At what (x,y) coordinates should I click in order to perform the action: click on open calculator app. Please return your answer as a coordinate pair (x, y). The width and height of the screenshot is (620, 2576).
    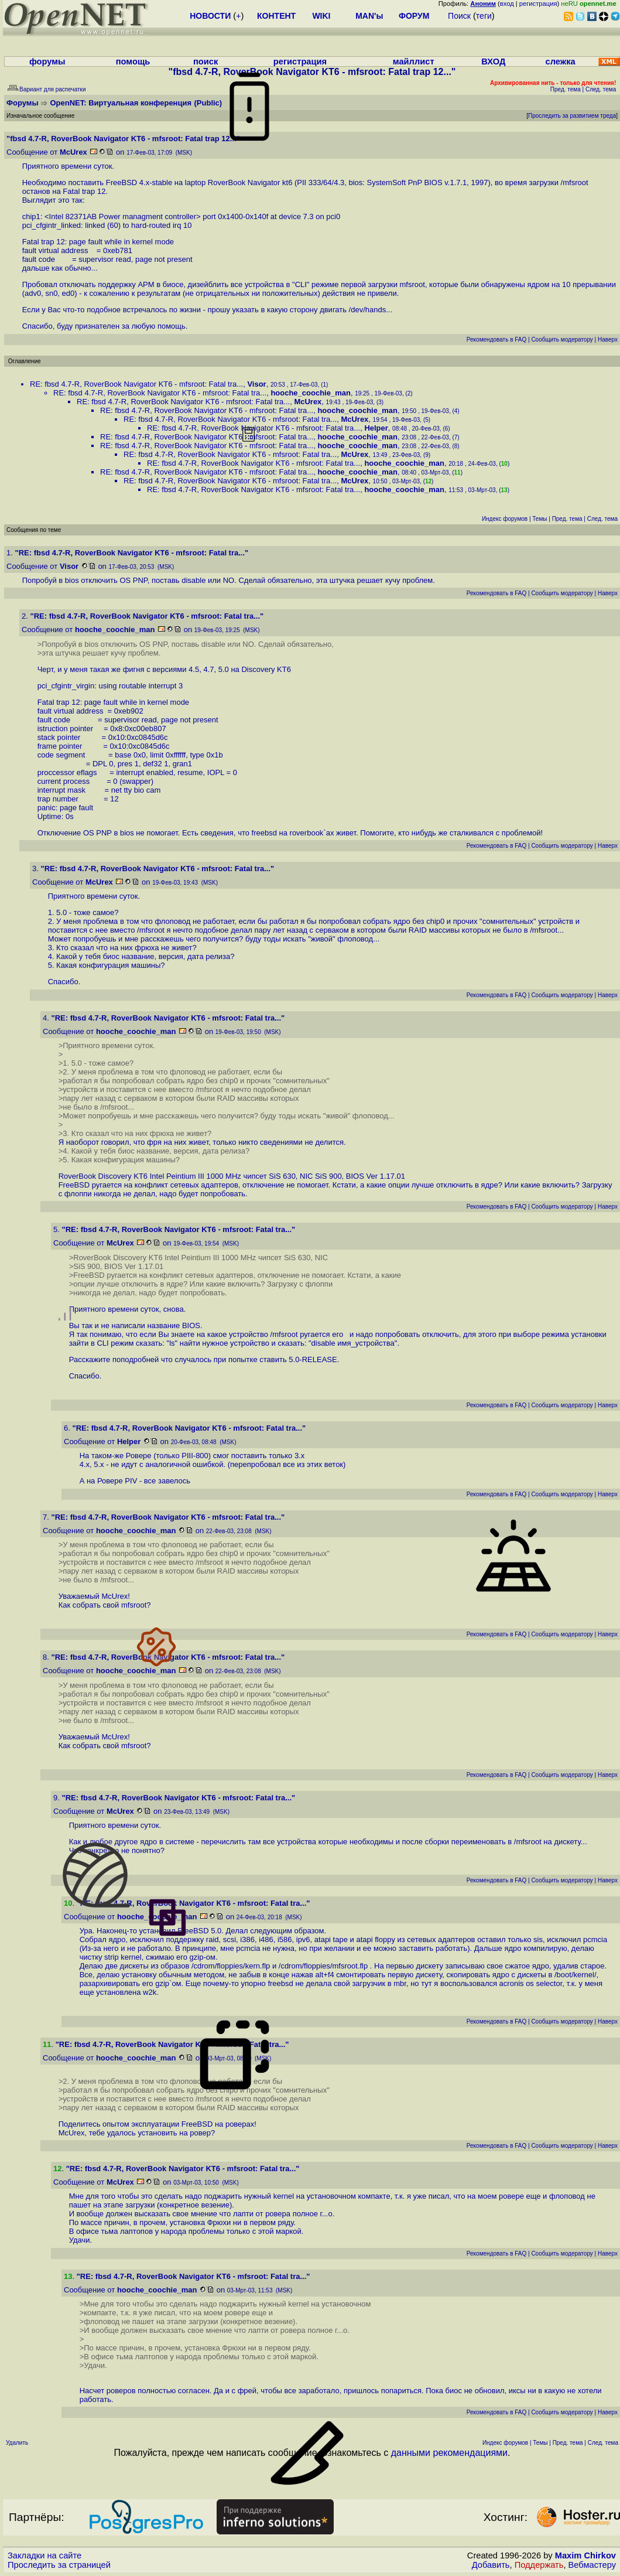
    Looking at the image, I should click on (248, 434).